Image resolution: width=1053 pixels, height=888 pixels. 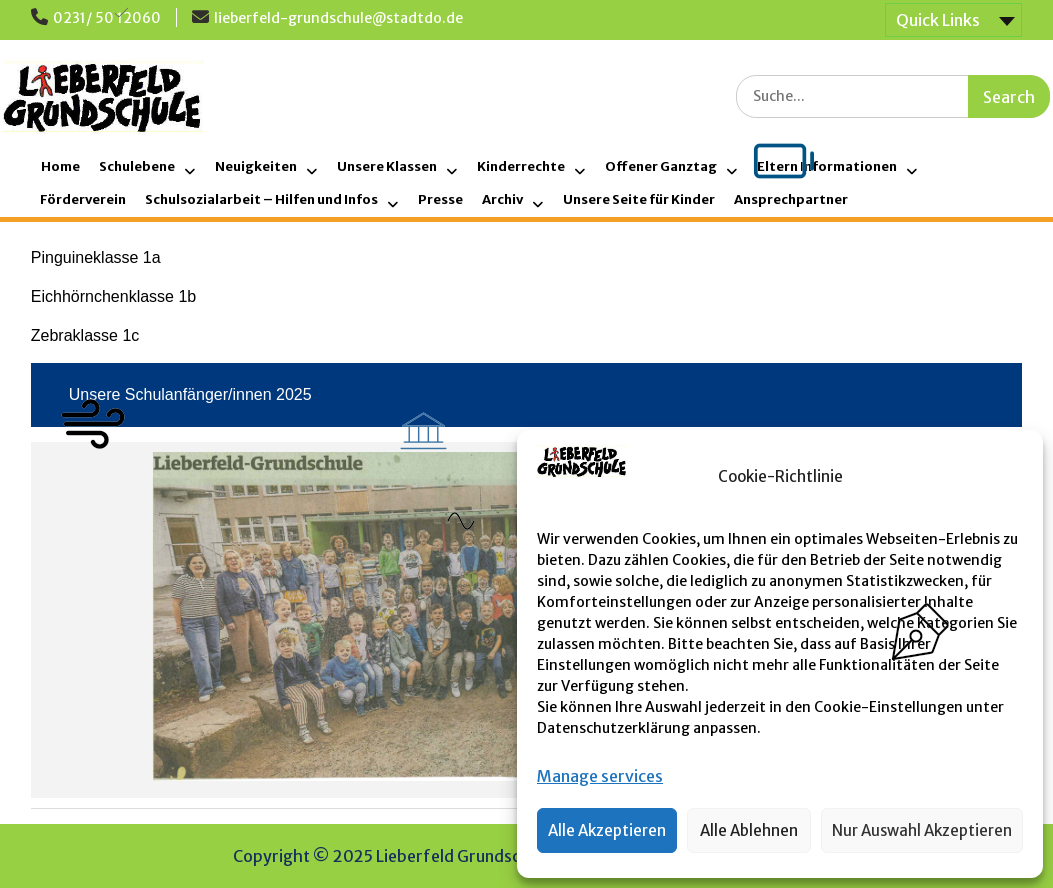 What do you see at coordinates (917, 635) in the screenshot?
I see `access drawing or illustration tools` at bounding box center [917, 635].